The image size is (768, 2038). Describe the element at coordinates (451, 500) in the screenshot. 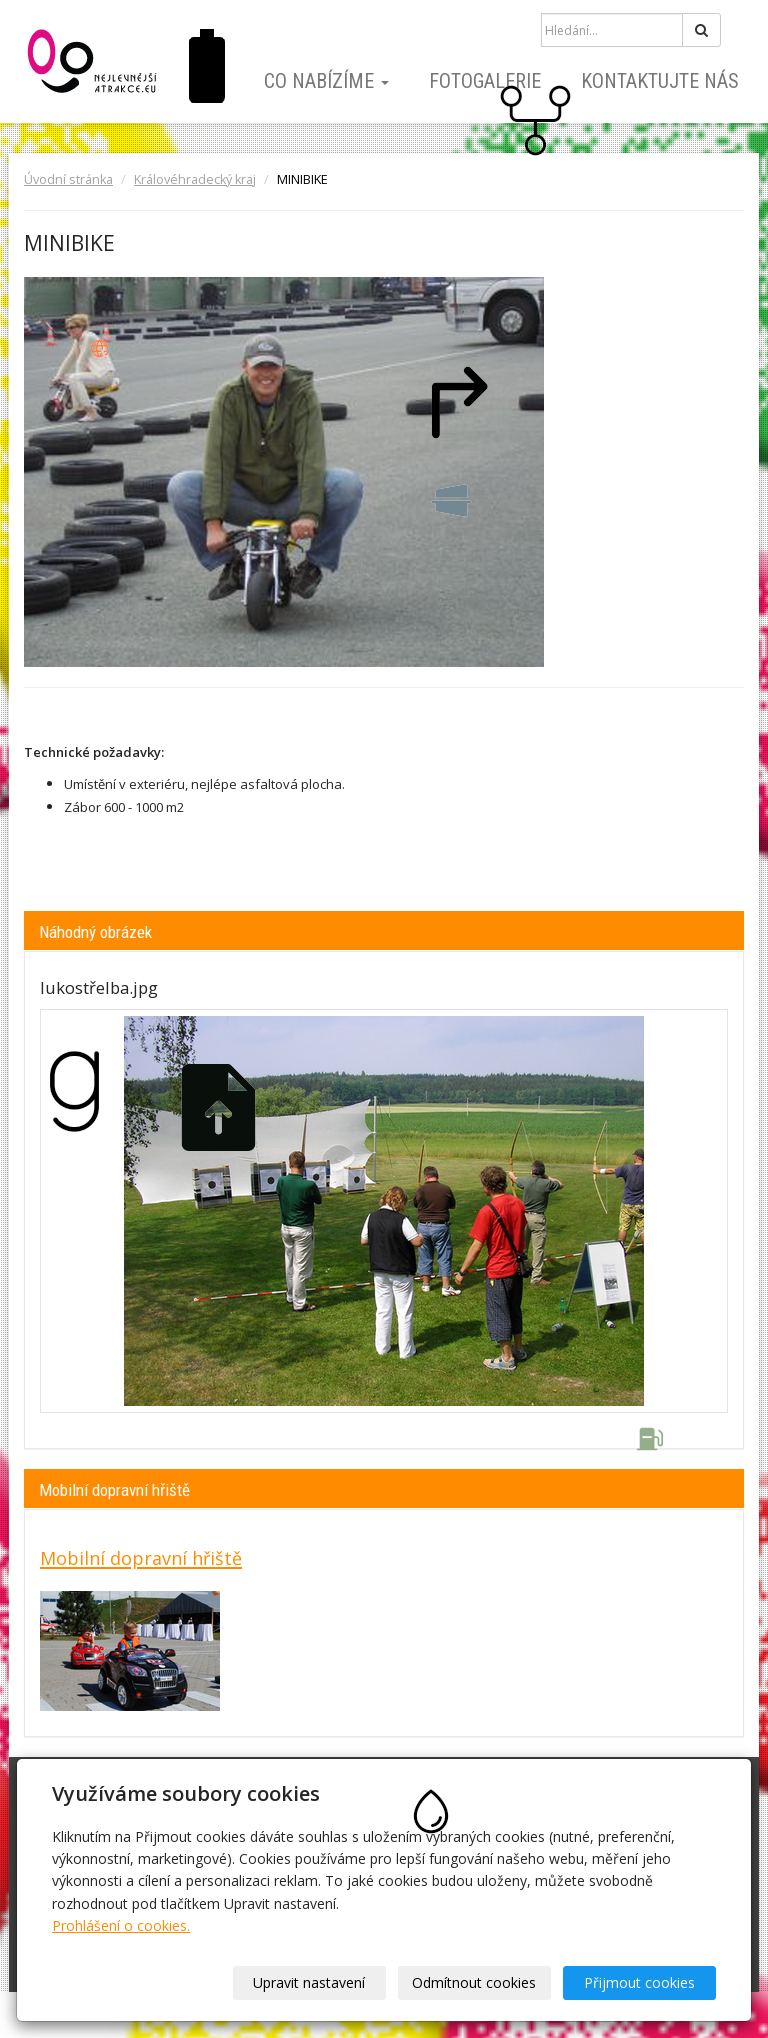

I see `toggle perspective view mode` at that location.